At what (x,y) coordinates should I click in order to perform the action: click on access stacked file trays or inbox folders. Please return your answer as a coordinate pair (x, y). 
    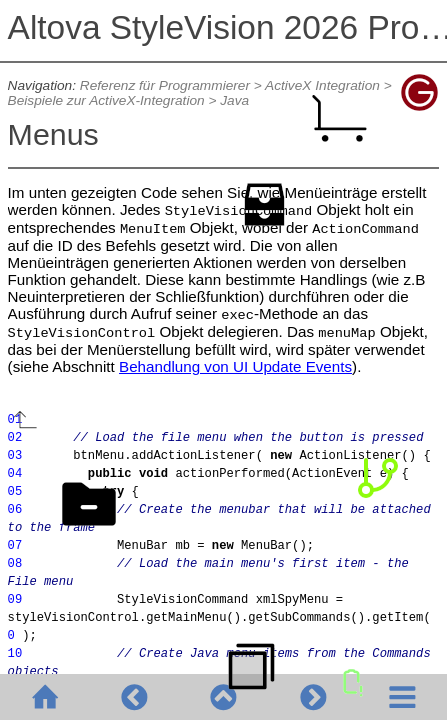
    Looking at the image, I should click on (264, 204).